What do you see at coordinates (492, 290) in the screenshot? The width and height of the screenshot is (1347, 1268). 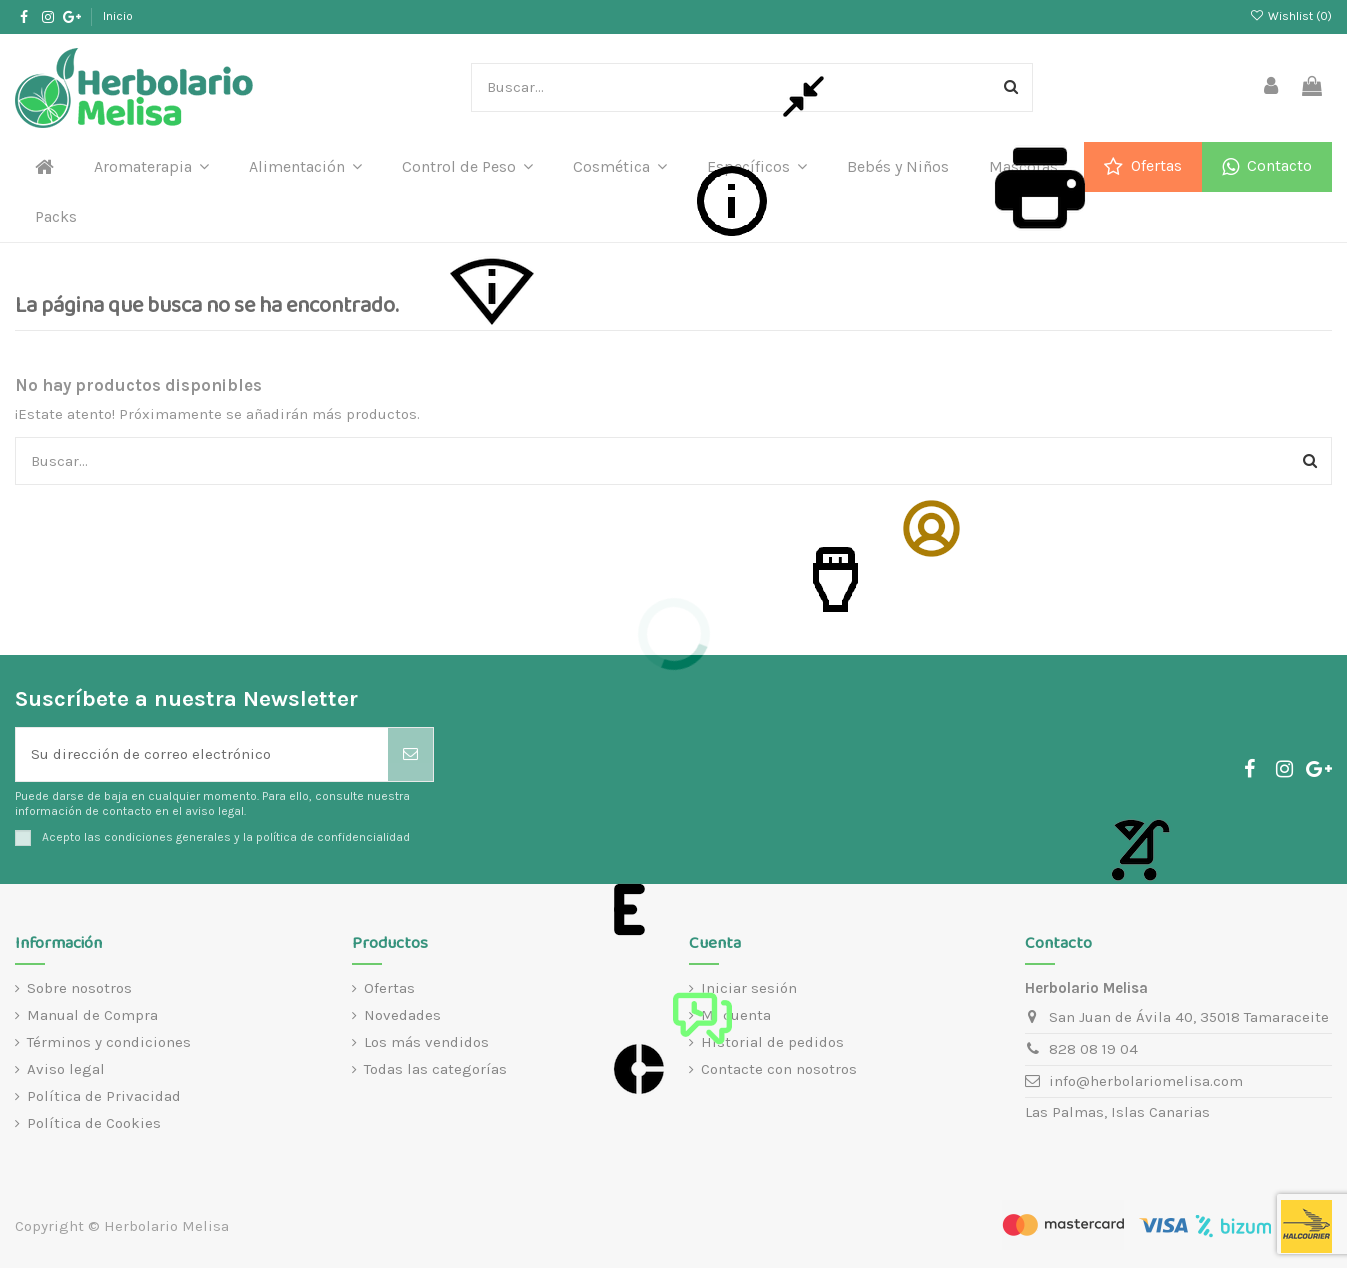 I see `view wifi network information` at bounding box center [492, 290].